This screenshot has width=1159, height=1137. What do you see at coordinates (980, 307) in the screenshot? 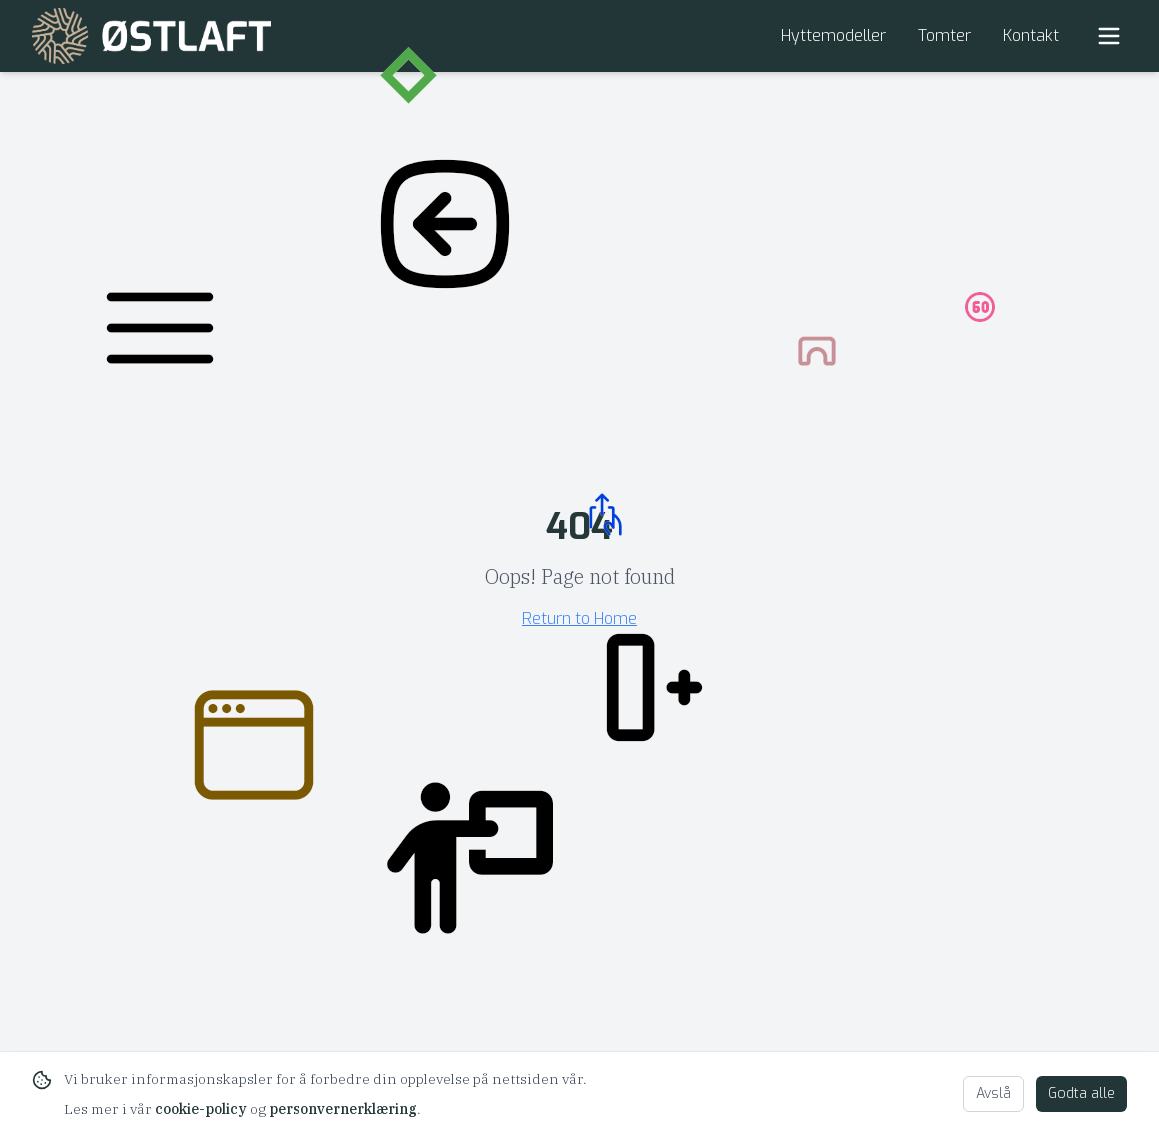
I see `set a 60-second timer` at bounding box center [980, 307].